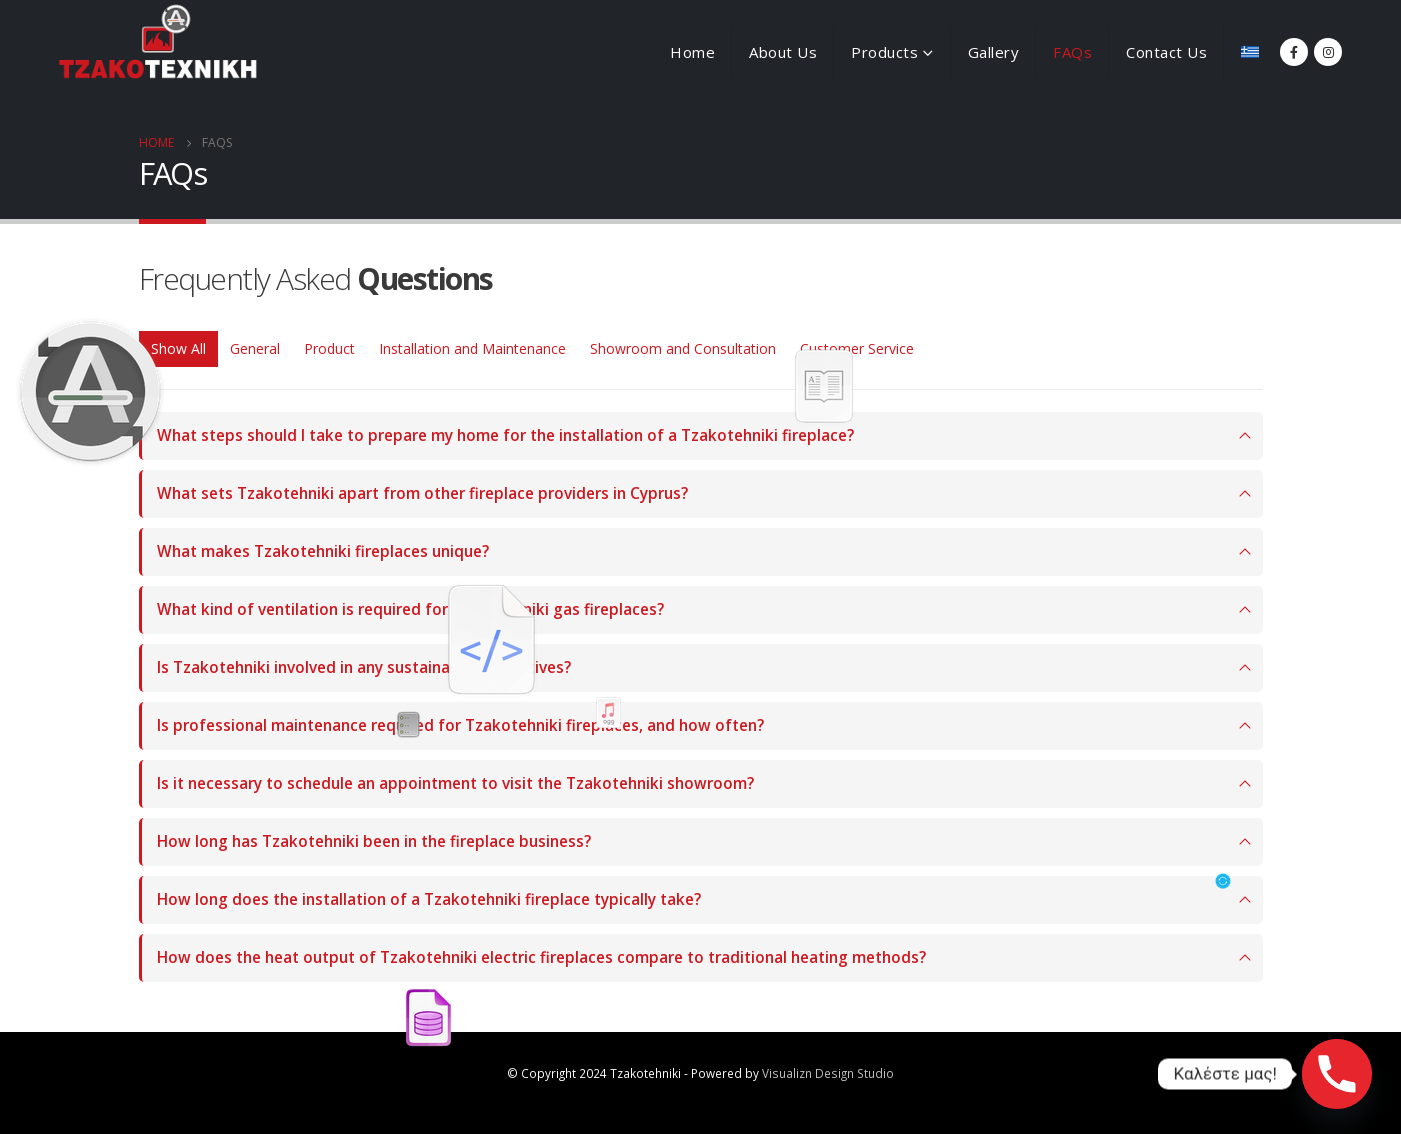  Describe the element at coordinates (428, 1017) in the screenshot. I see `libreoffice base database file` at that location.